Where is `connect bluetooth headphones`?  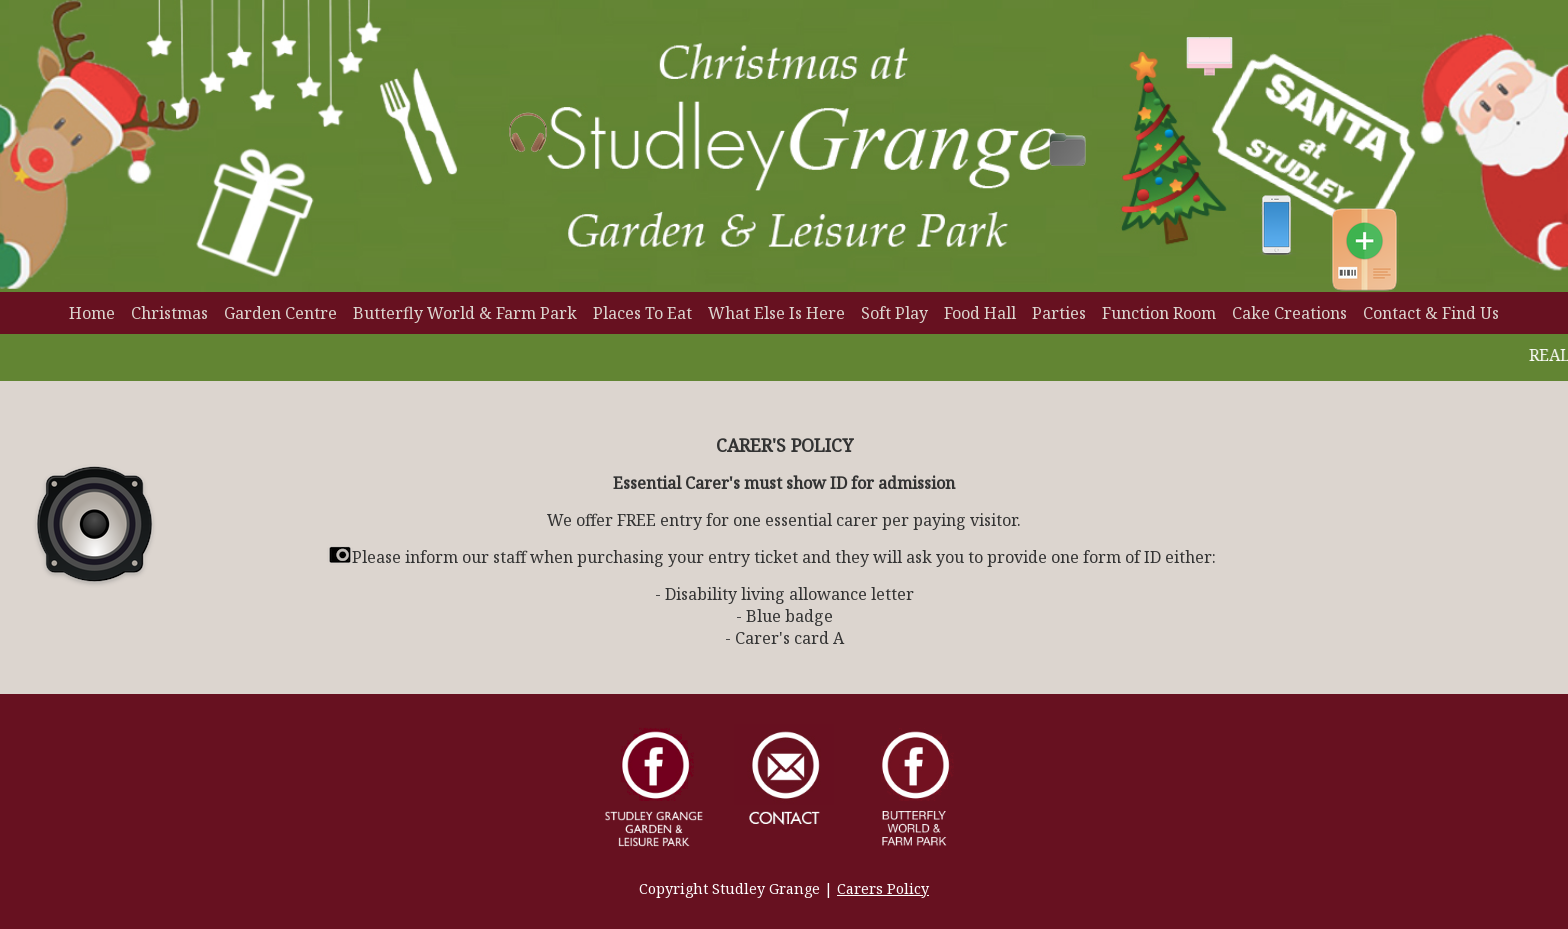 connect bluetooth headphones is located at coordinates (528, 133).